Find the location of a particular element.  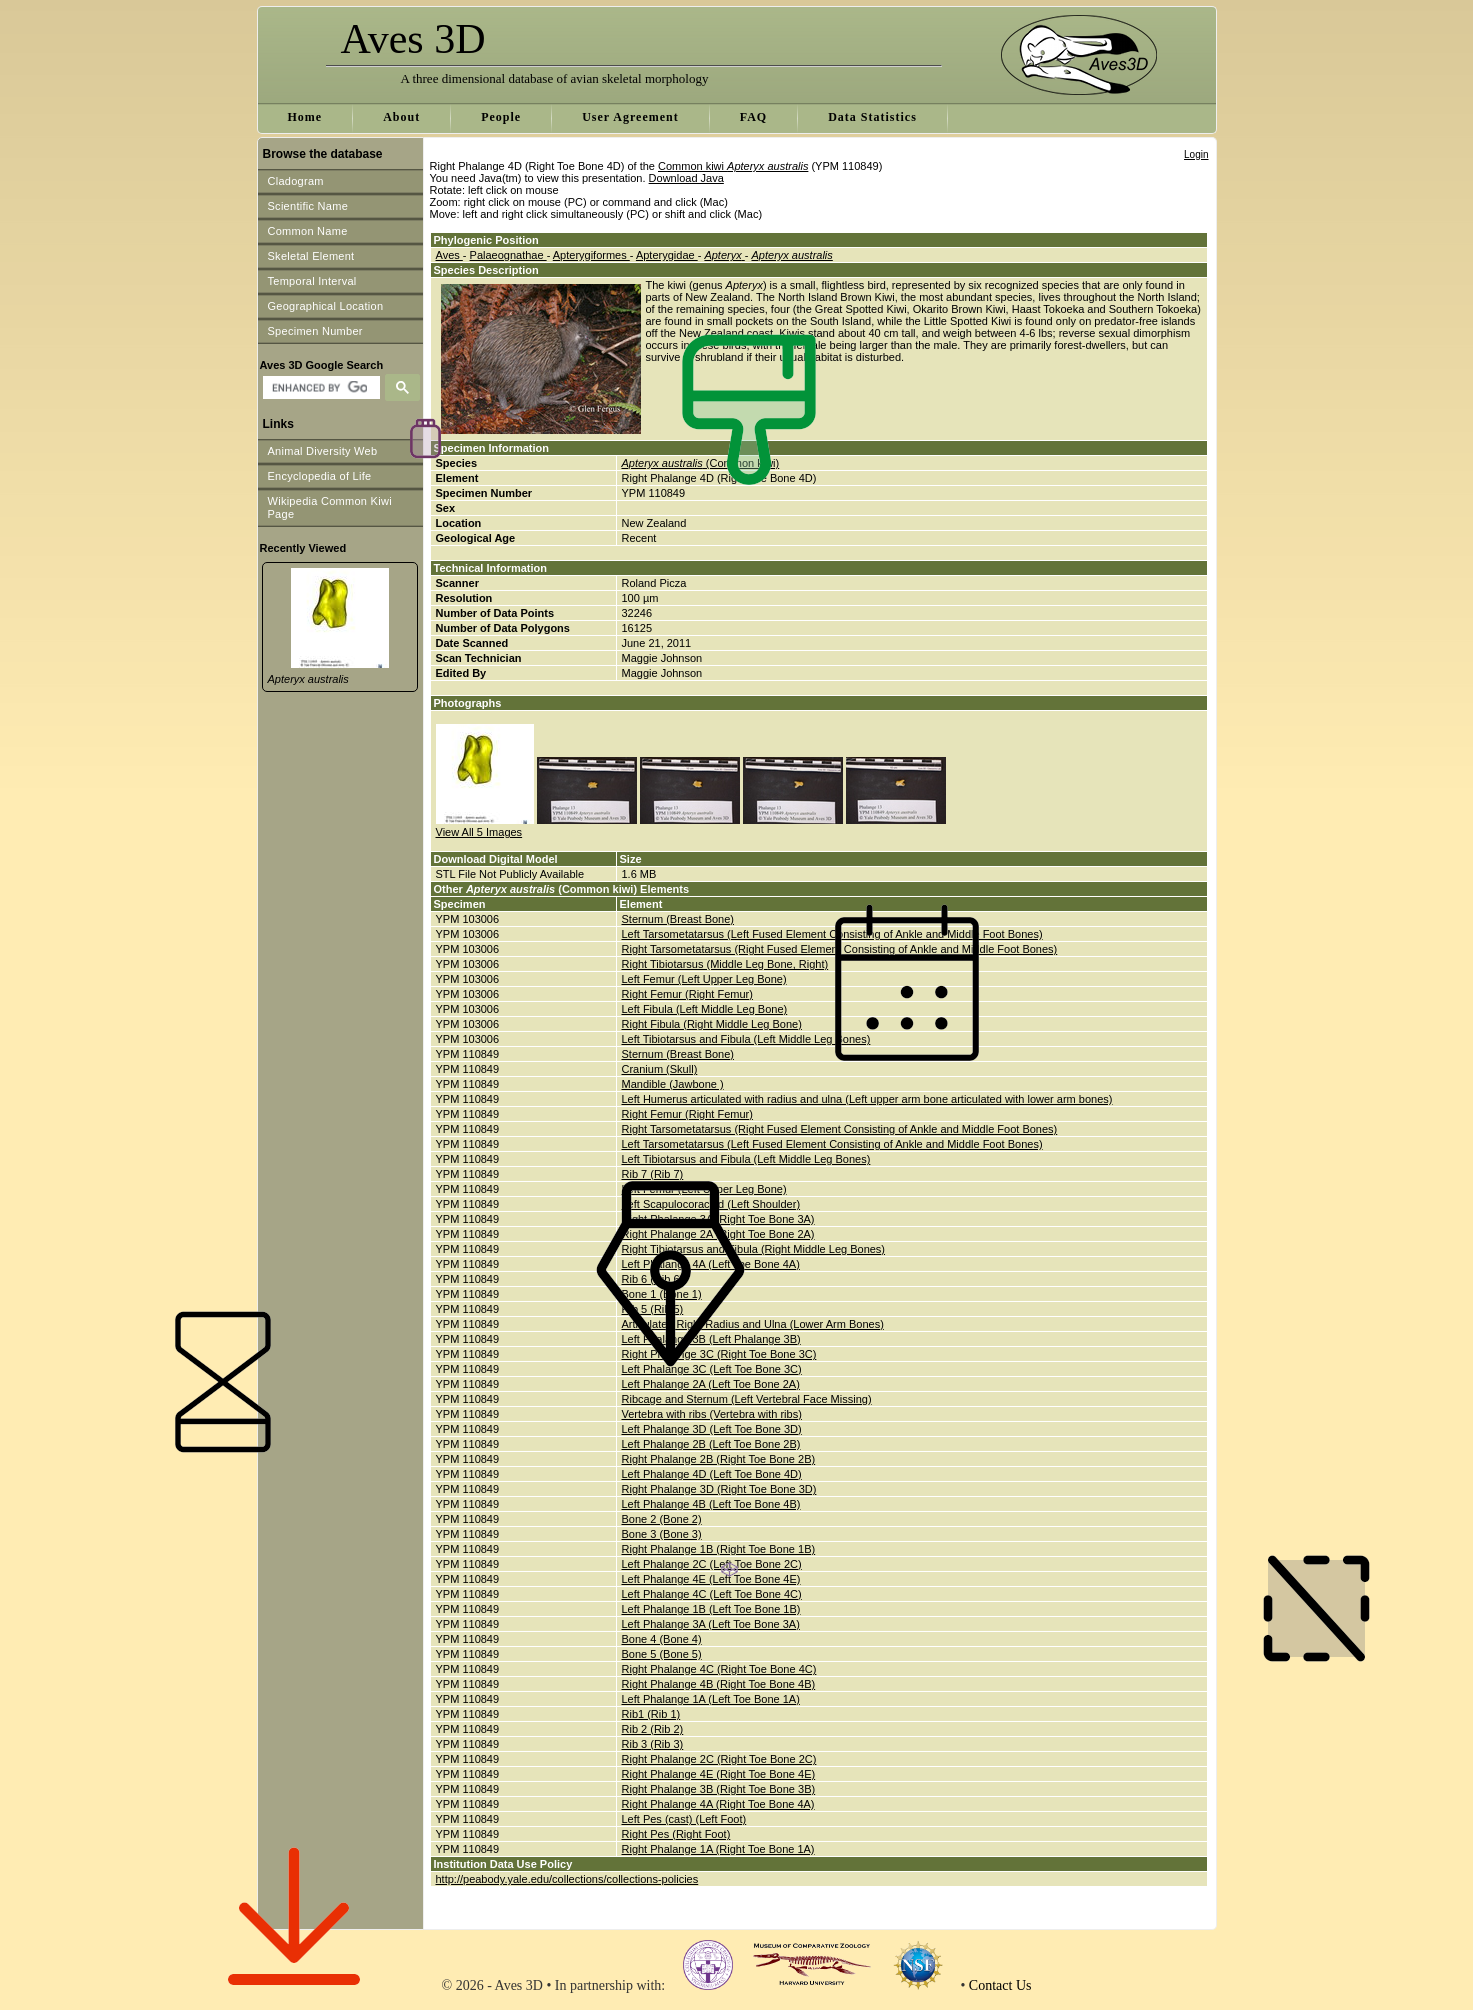

view calendar events is located at coordinates (907, 989).